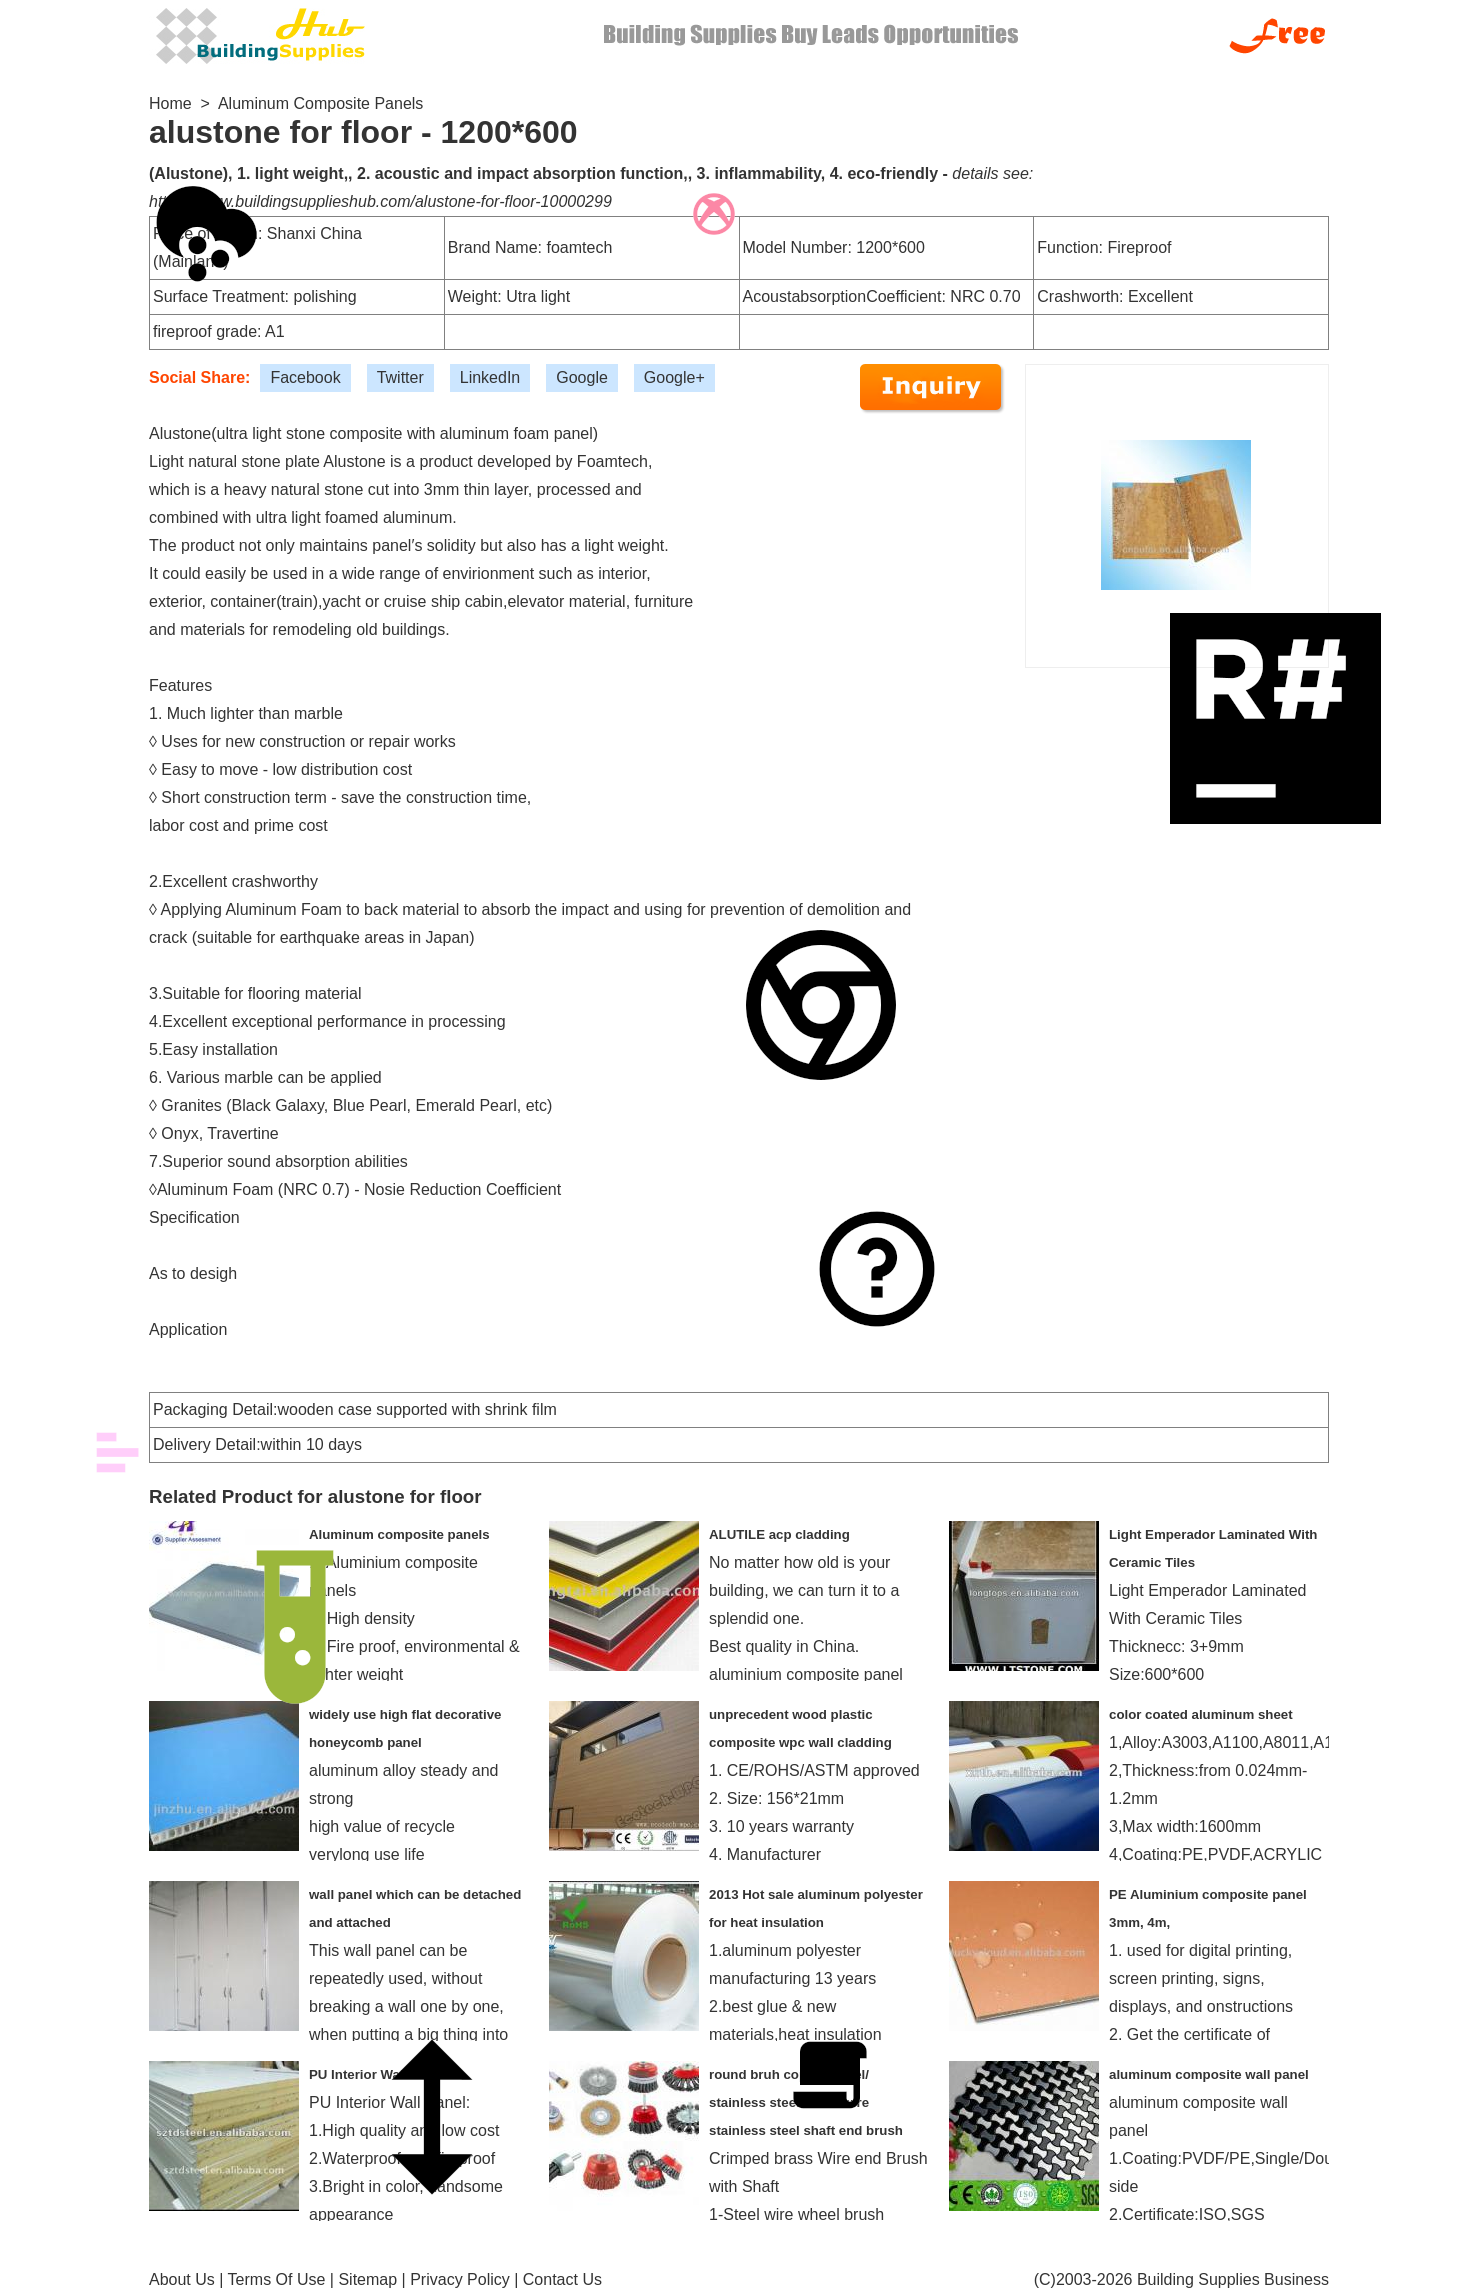 The image size is (1478, 2289). Describe the element at coordinates (821, 1005) in the screenshot. I see `open Google Chrome browser` at that location.